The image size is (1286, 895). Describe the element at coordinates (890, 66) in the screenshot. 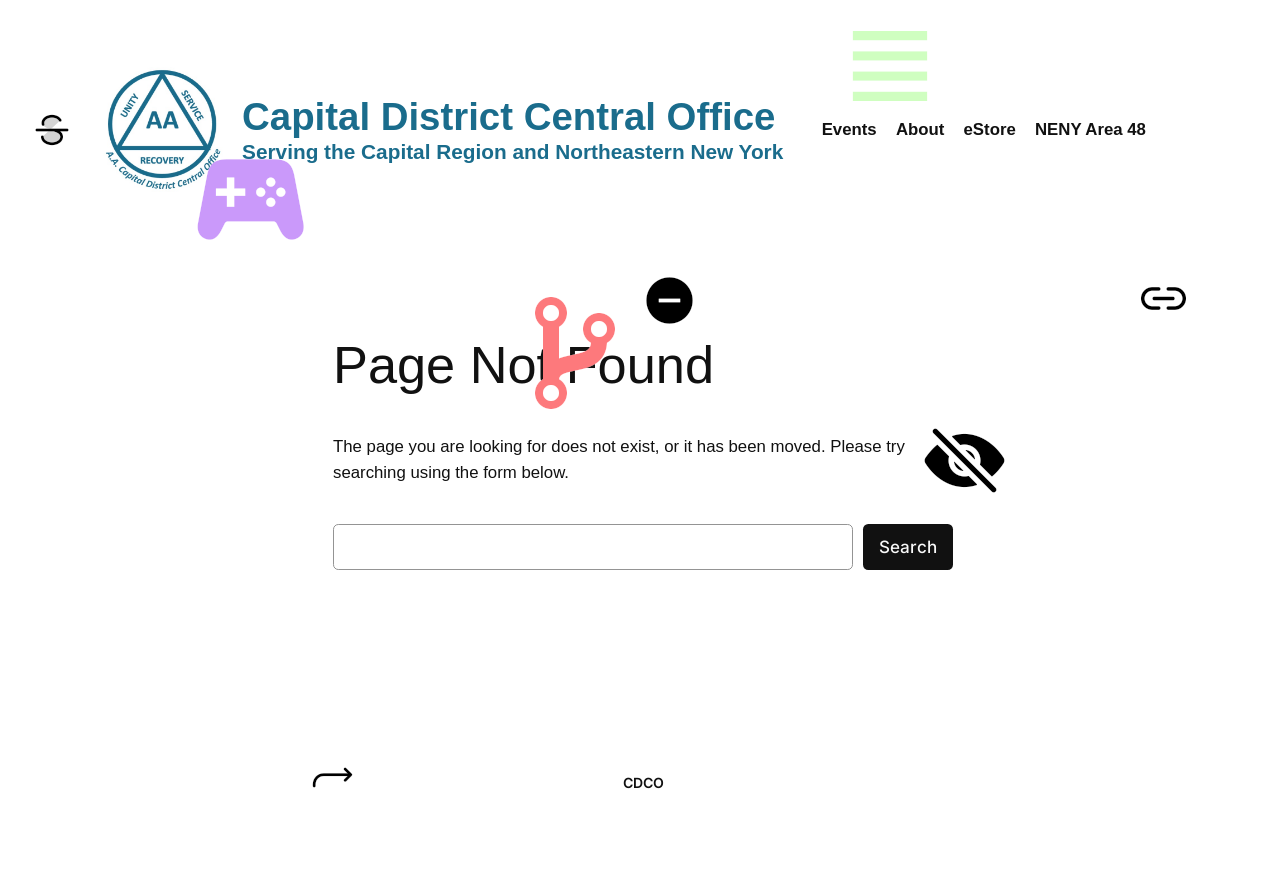

I see `open navigation menu` at that location.